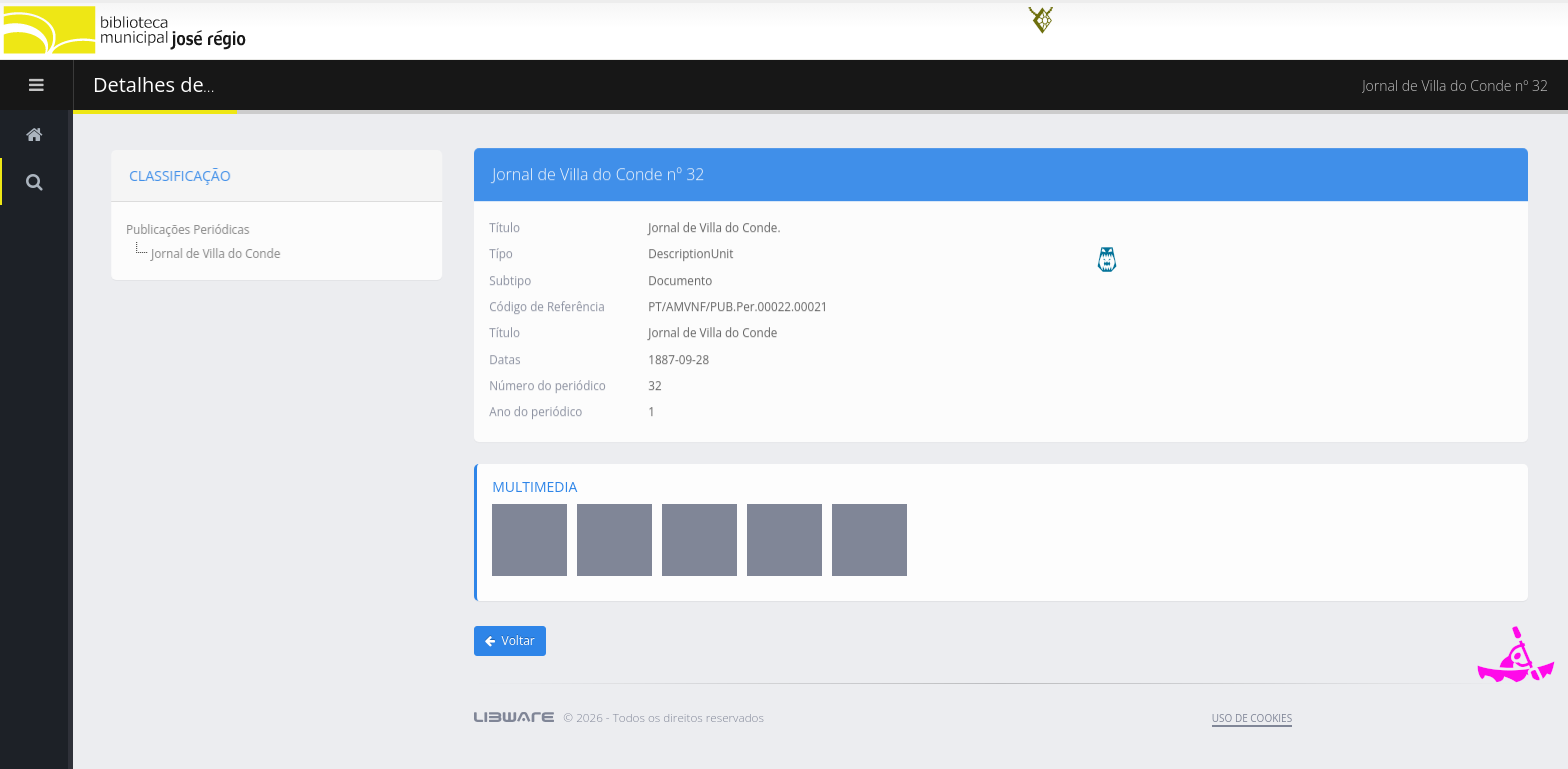 Image resolution: width=1568 pixels, height=769 pixels. Describe the element at coordinates (1107, 259) in the screenshot. I see `select swallow as your creature or avatar` at that location.